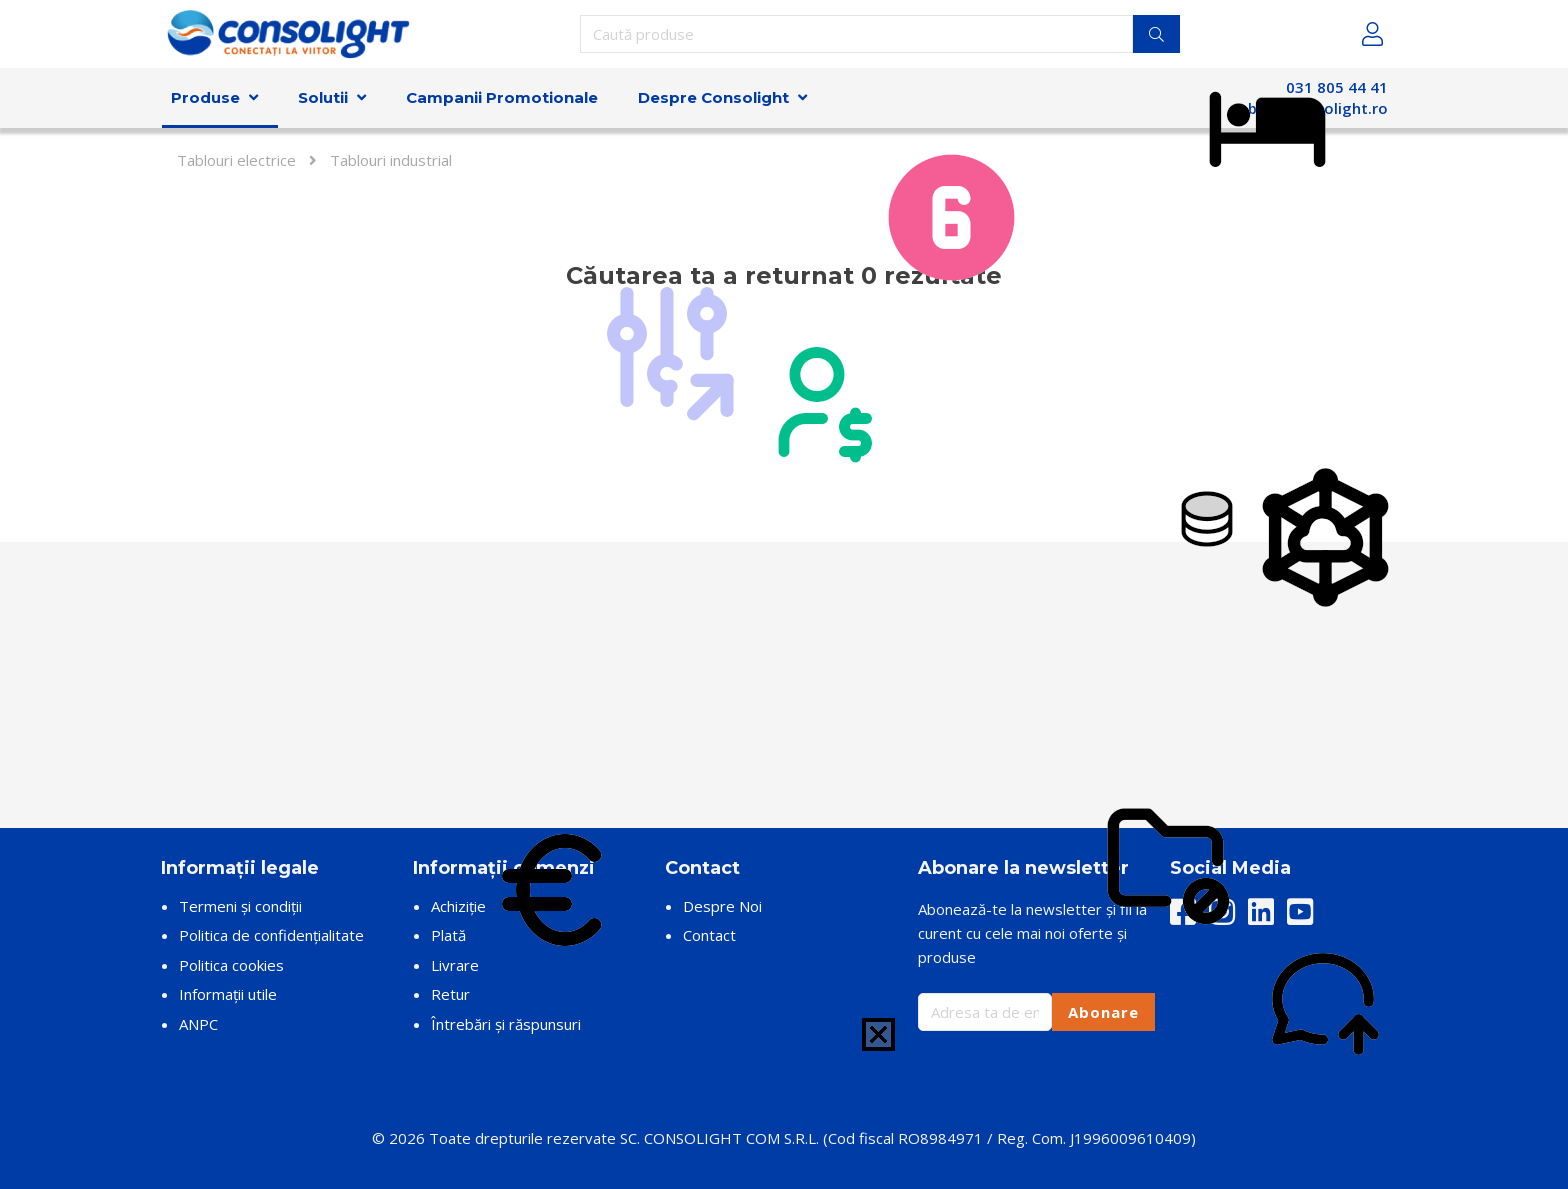  I want to click on send a message, so click(1323, 999).